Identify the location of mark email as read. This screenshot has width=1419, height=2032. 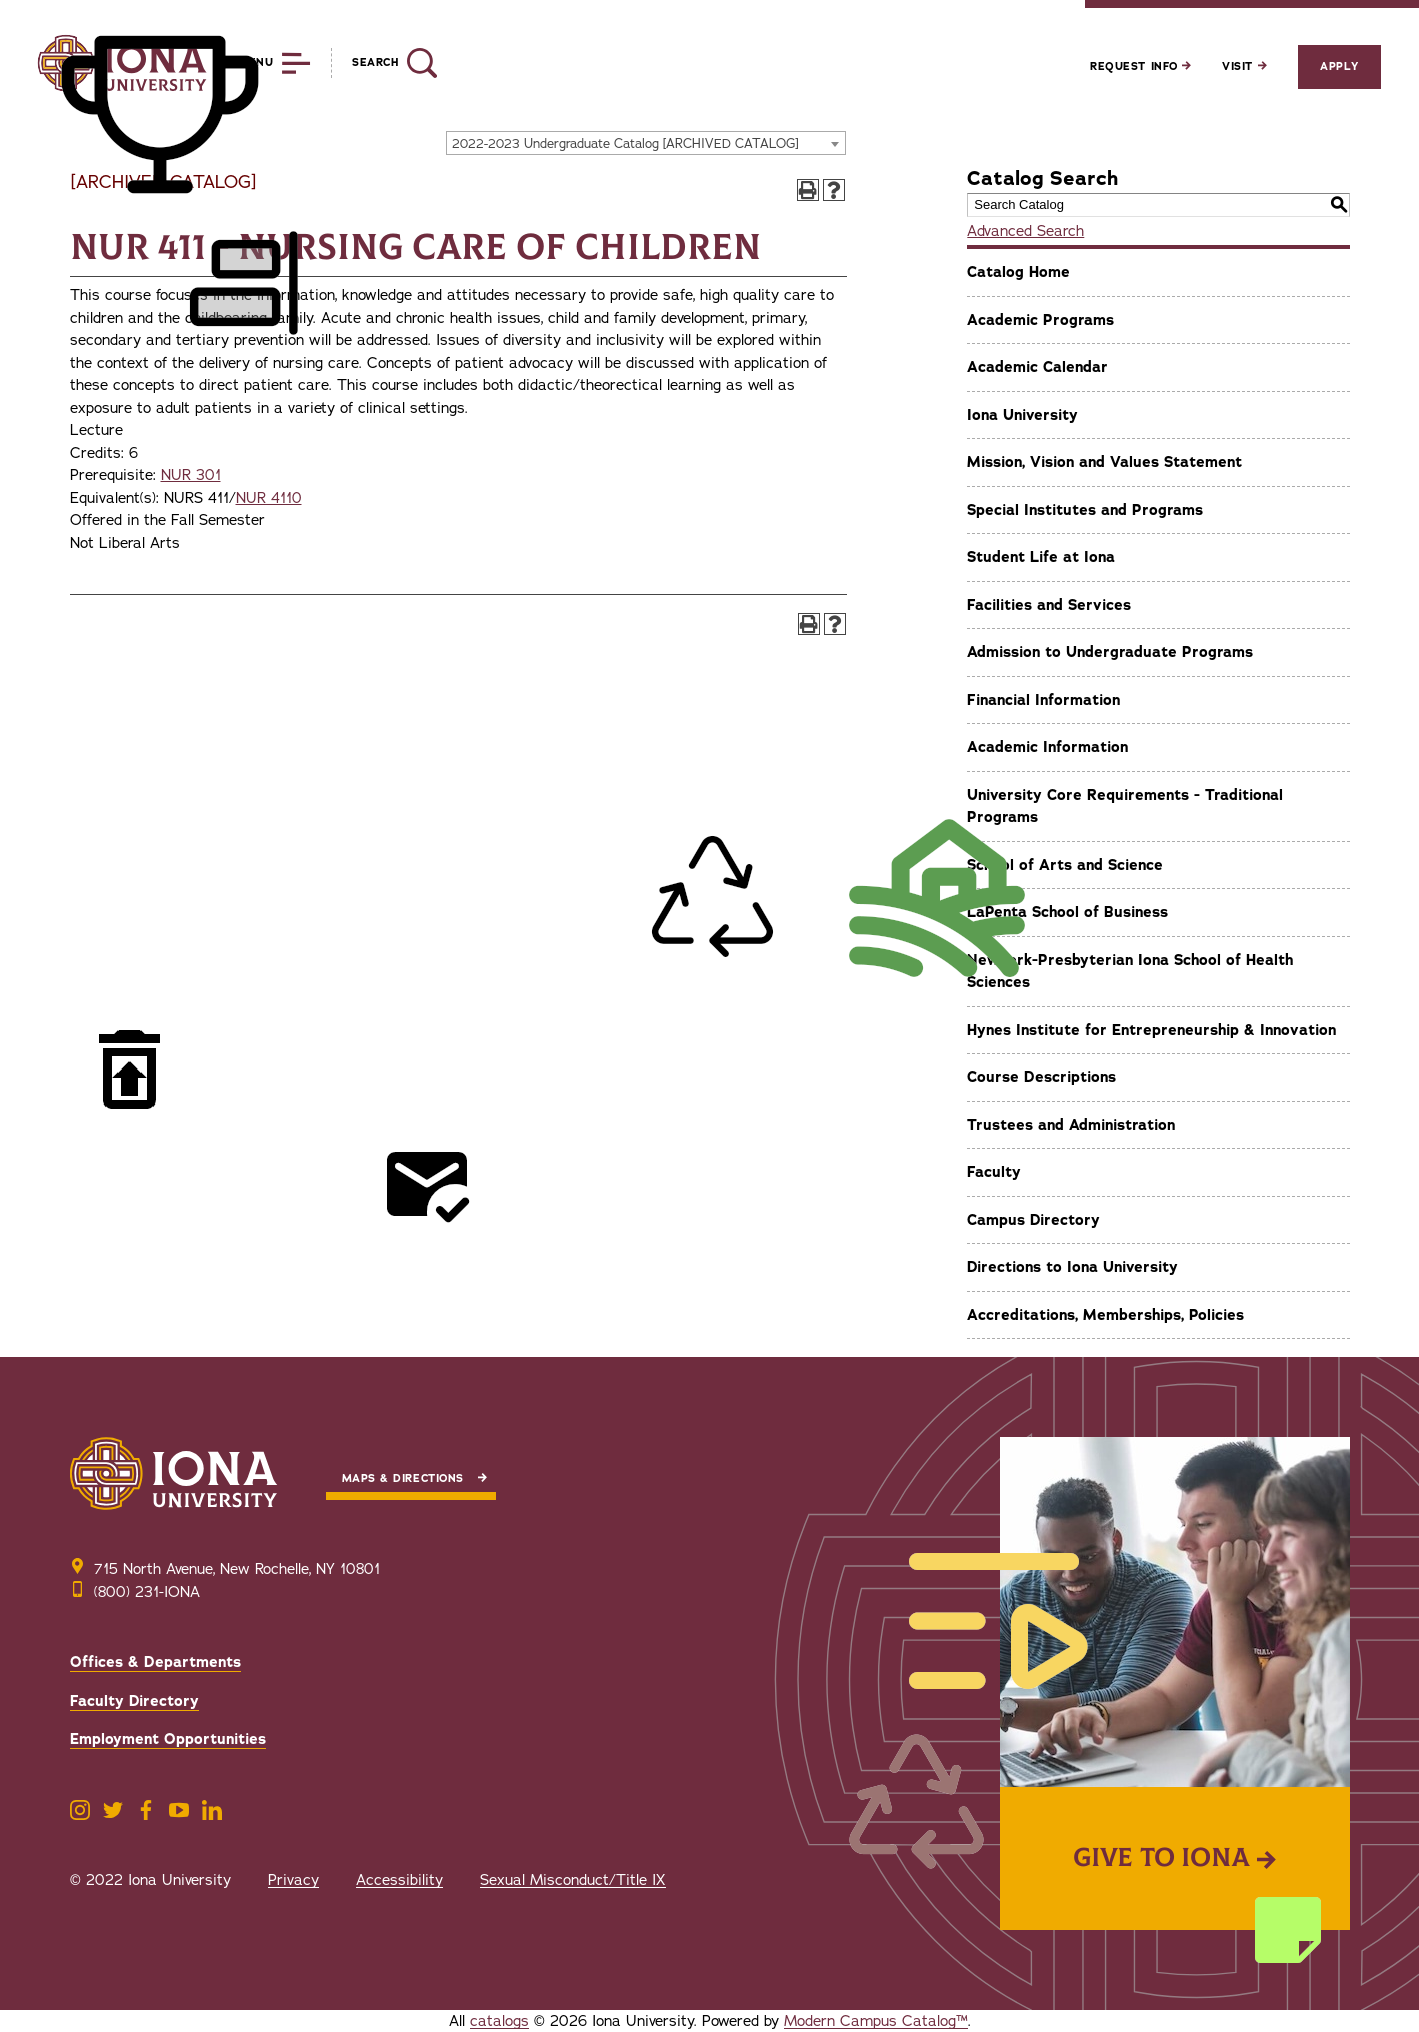
(427, 1184).